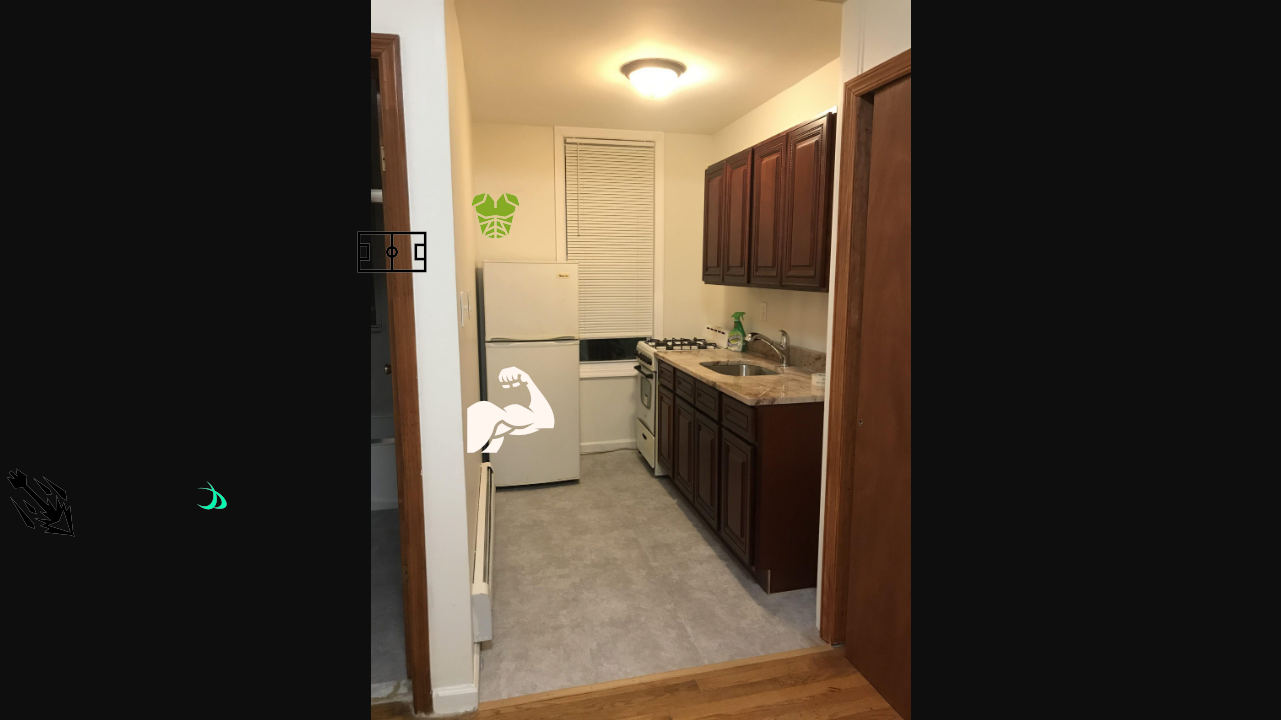 The height and width of the screenshot is (720, 1281). I want to click on equip torso armor piece, so click(495, 215).